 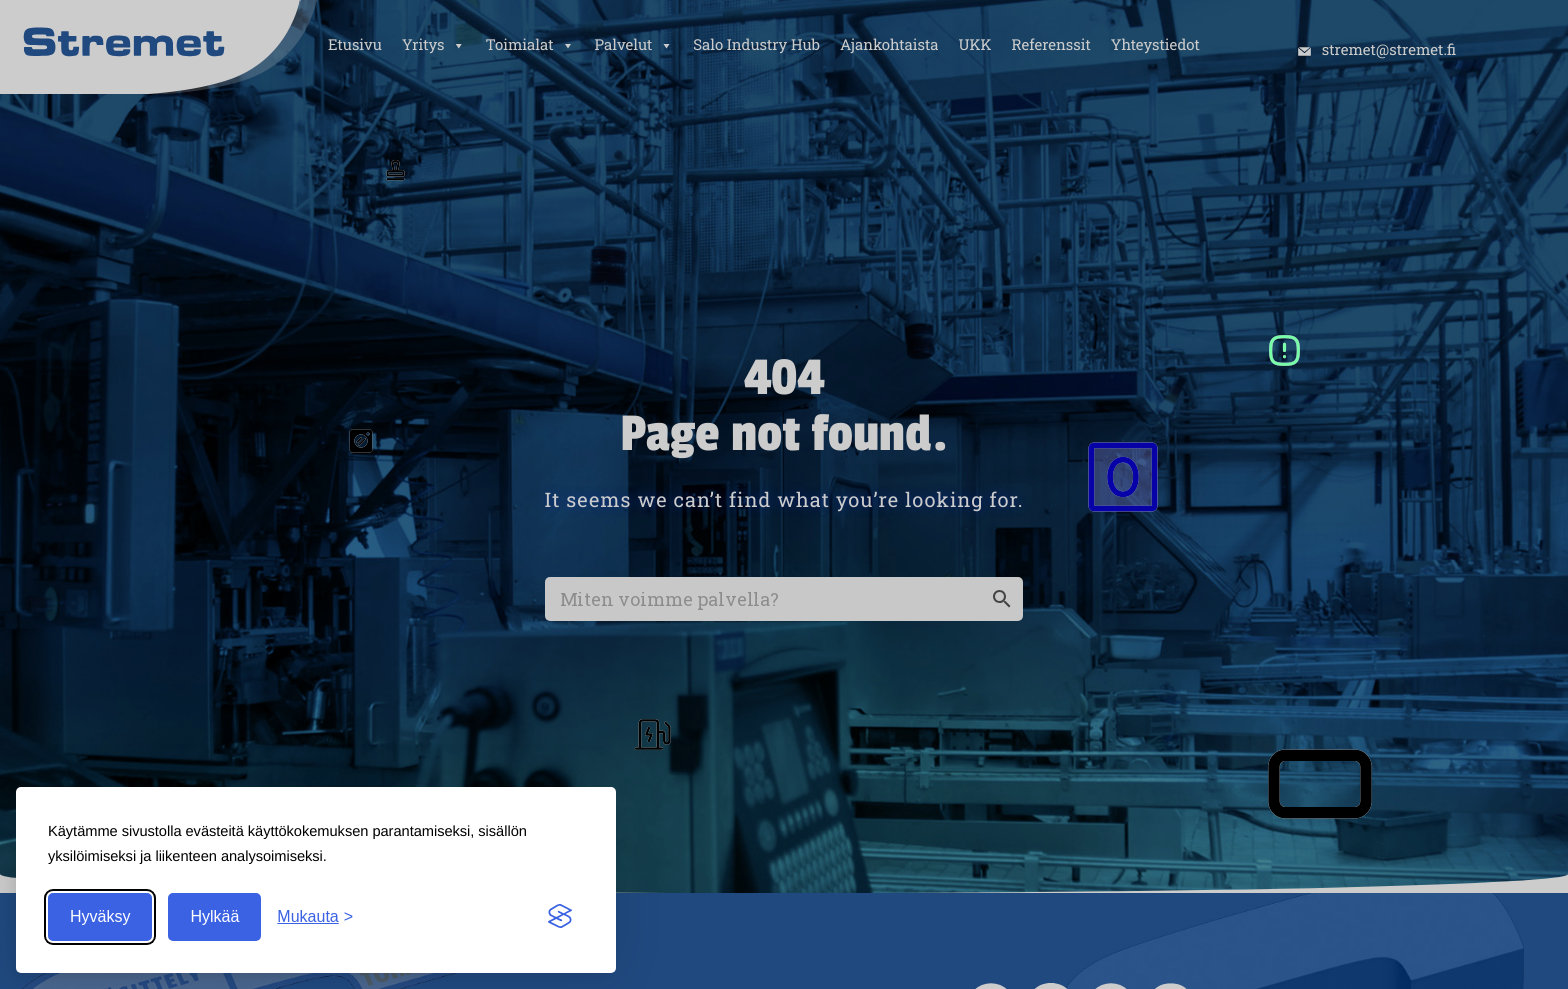 I want to click on indicates the number zero in a numeric input or display, so click(x=1123, y=477).